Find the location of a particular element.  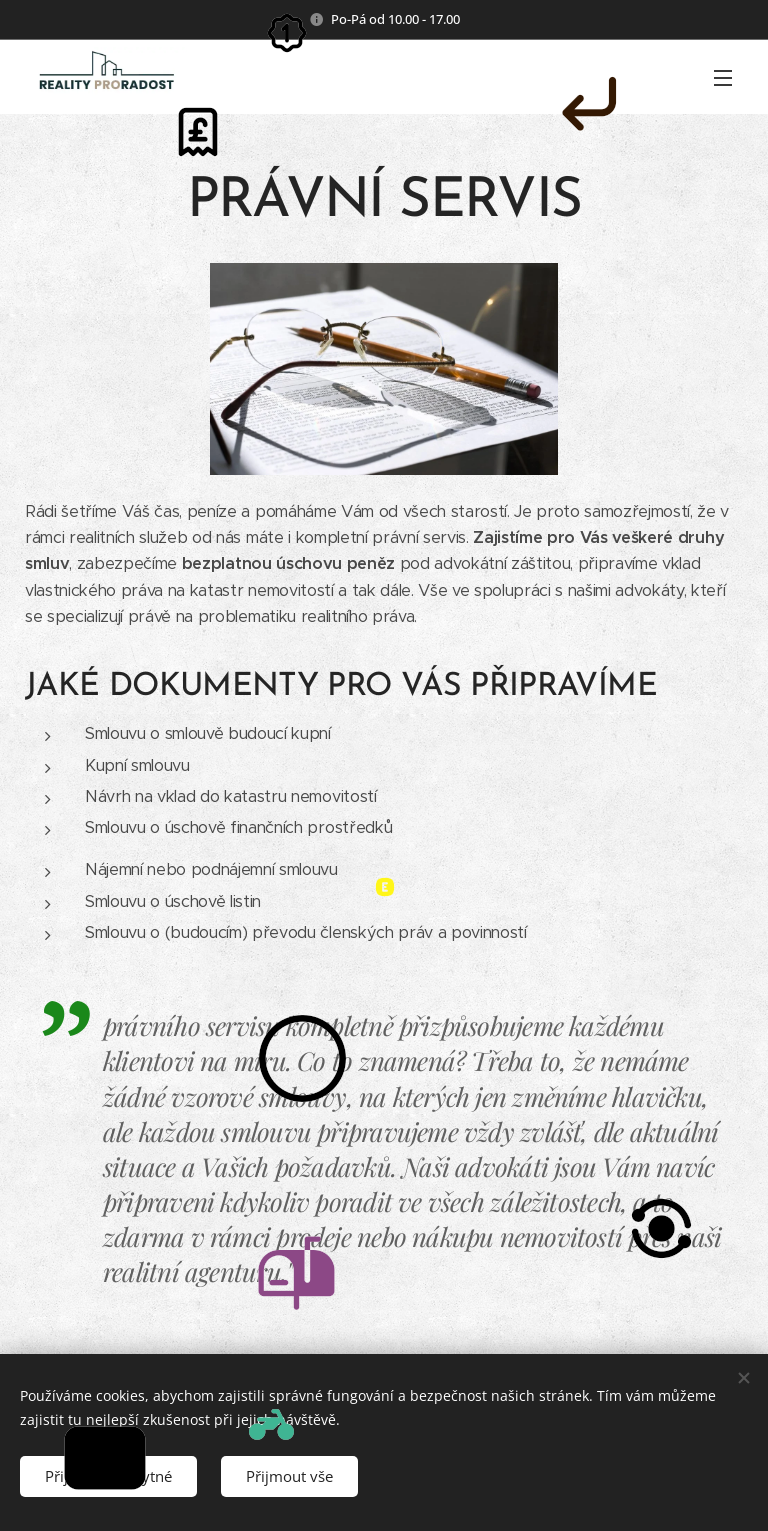

access your mailbox or inbox is located at coordinates (296, 1274).